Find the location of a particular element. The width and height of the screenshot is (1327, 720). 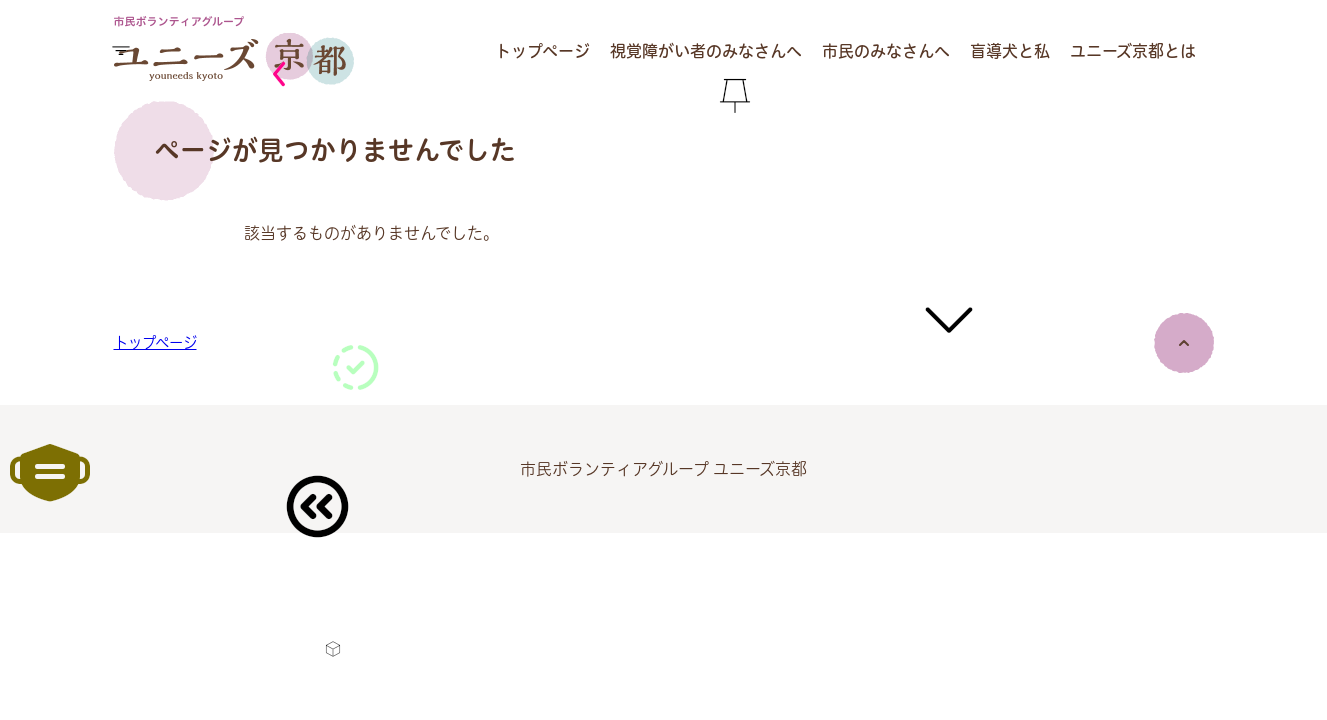

indicates mask required or health safety protocols is located at coordinates (50, 474).